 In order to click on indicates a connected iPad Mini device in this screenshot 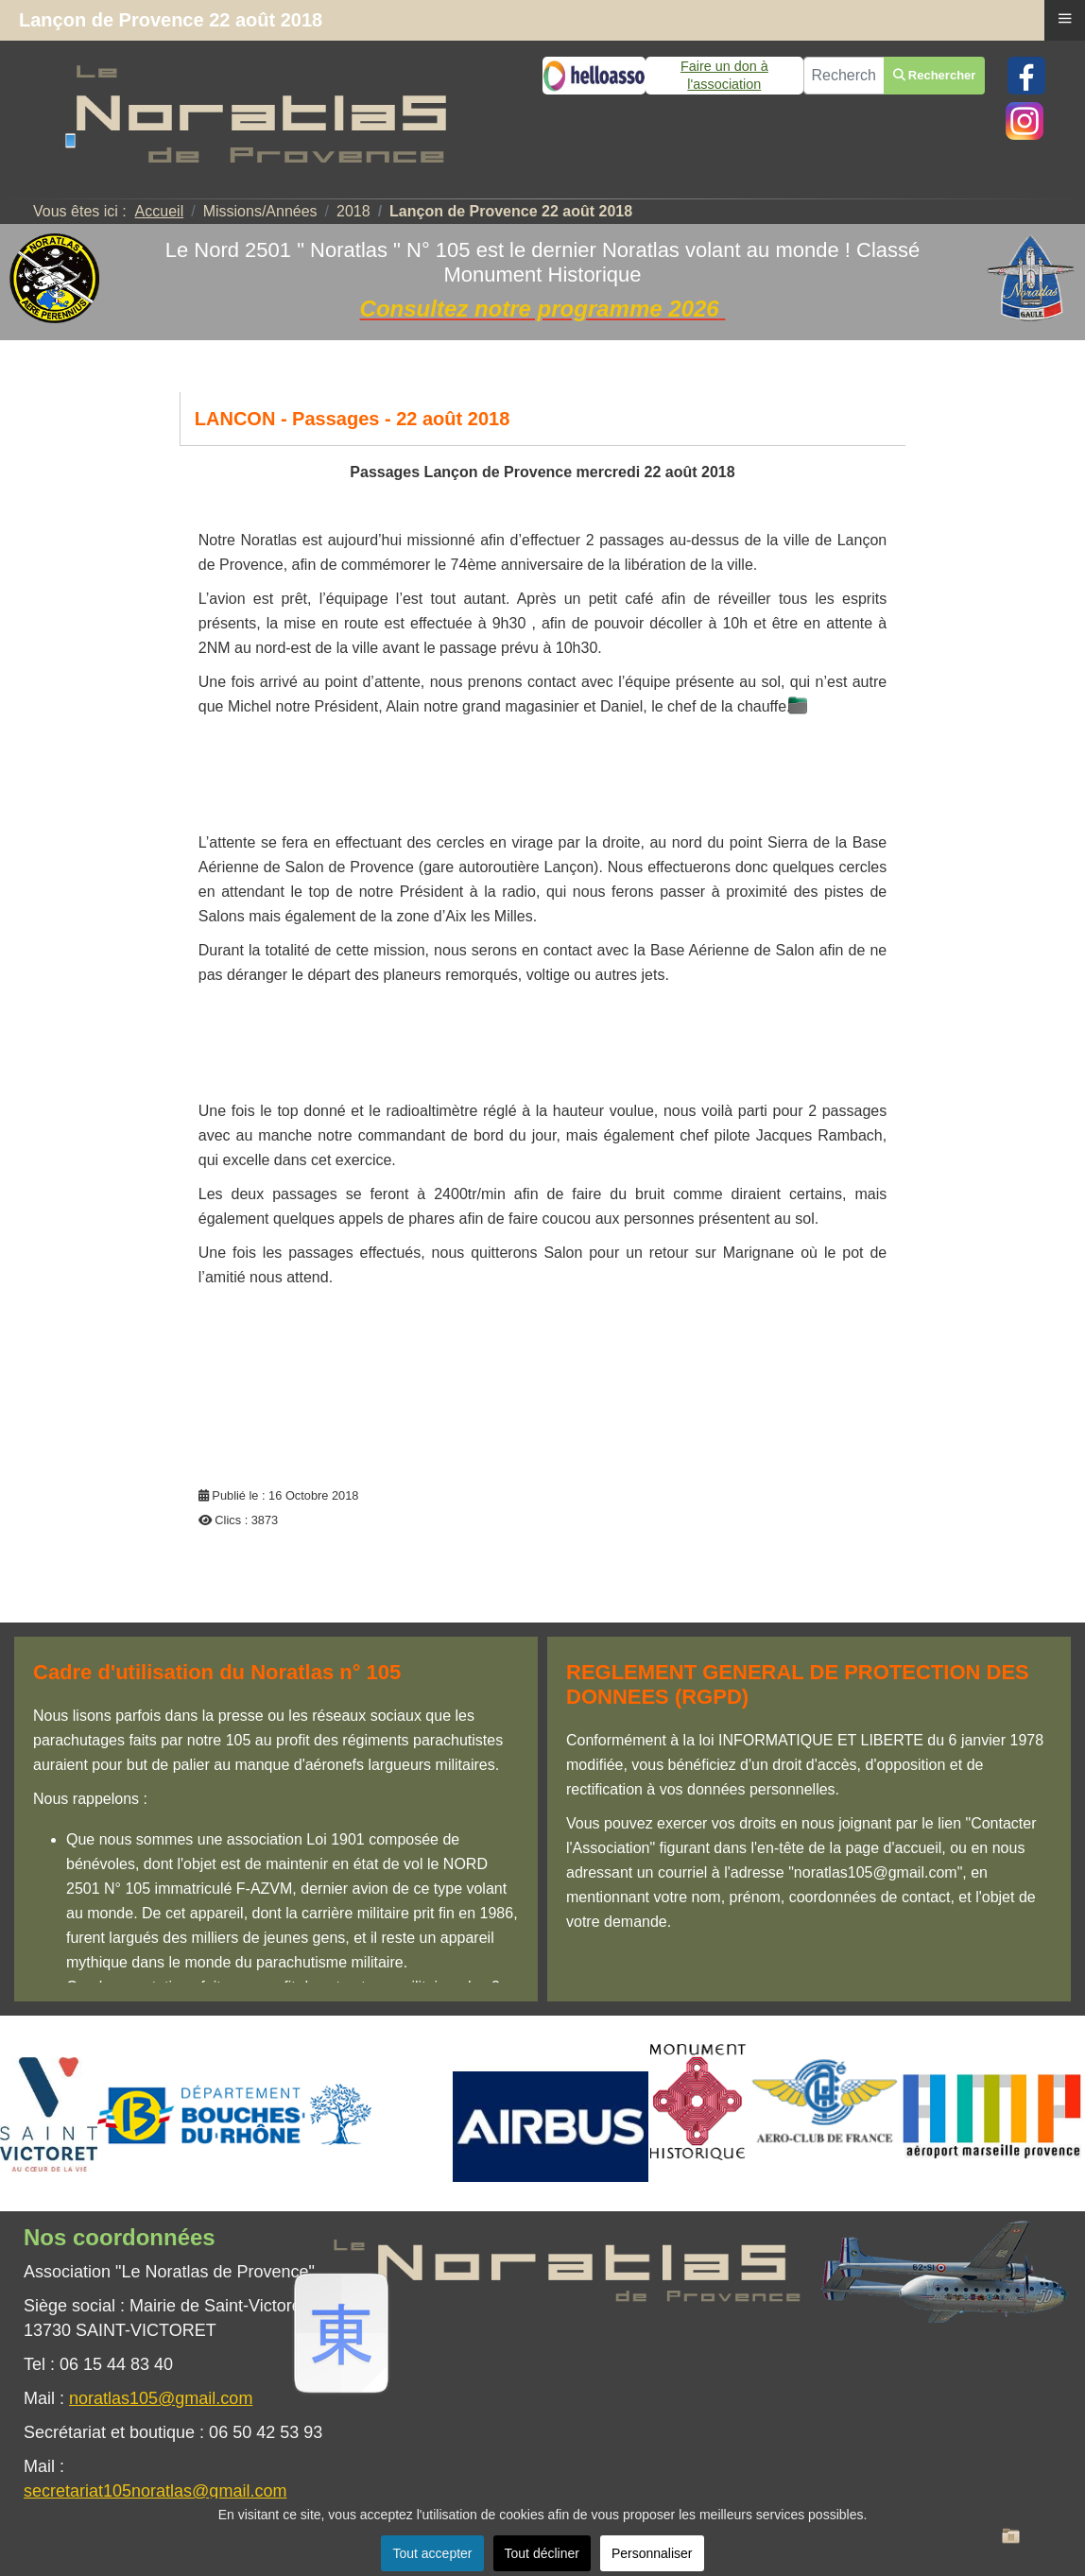, I will do `click(70, 139)`.